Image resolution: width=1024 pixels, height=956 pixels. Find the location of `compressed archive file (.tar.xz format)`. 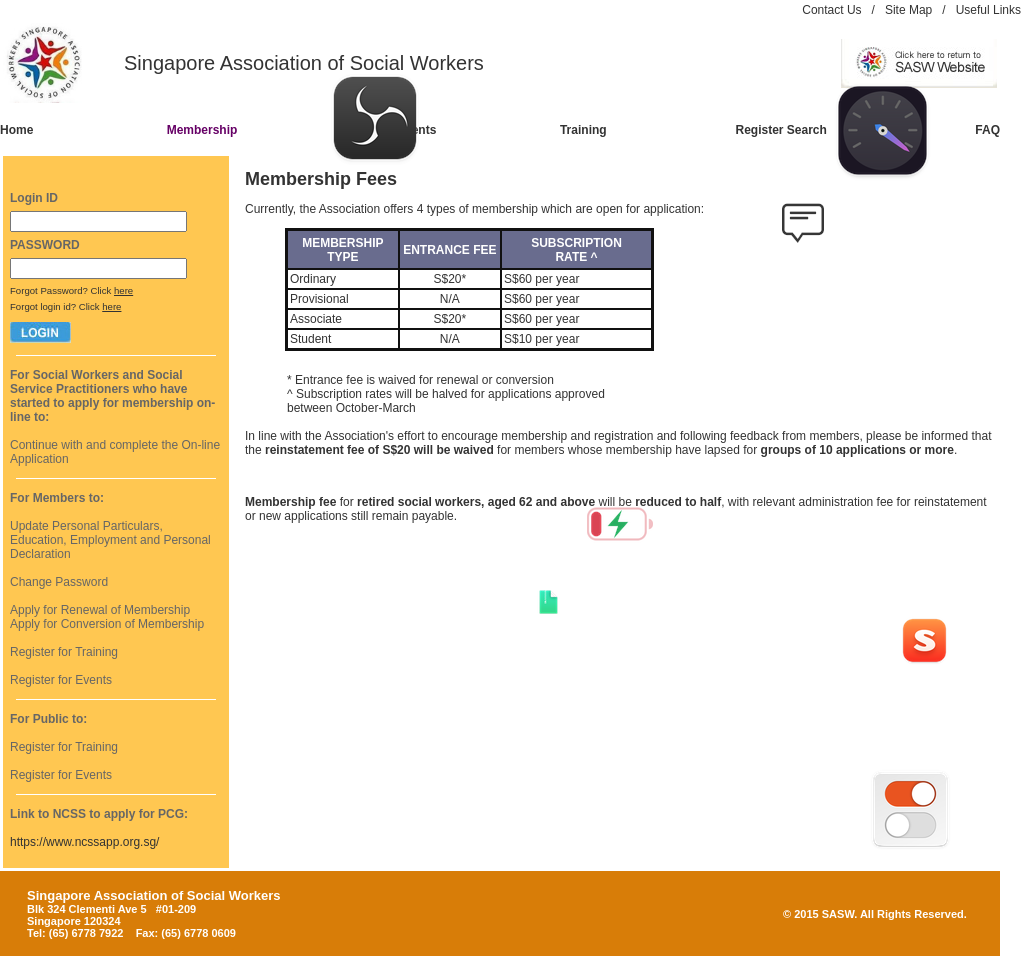

compressed archive file (.tar.xz format) is located at coordinates (548, 602).